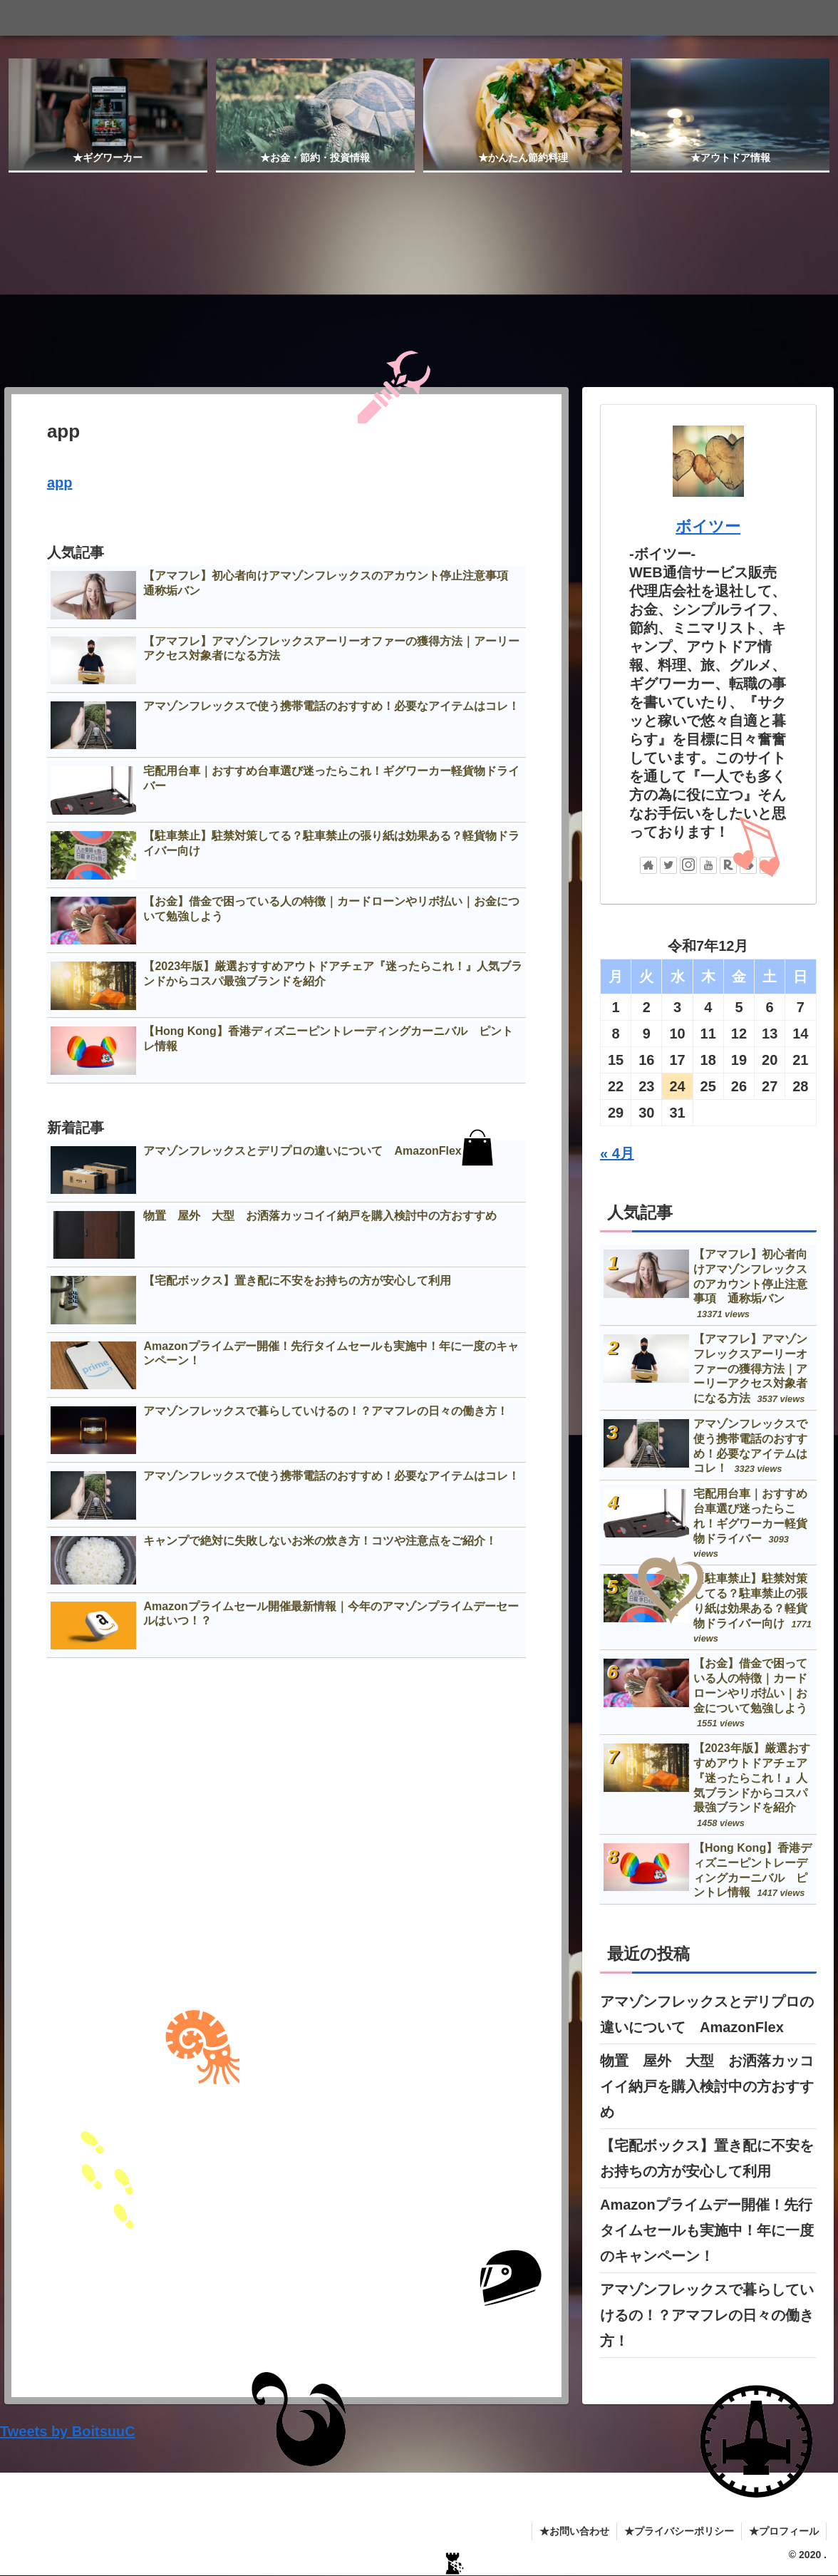 The image size is (838, 2576). Describe the element at coordinates (202, 2047) in the screenshot. I see `fossil or paleontology category indicator` at that location.